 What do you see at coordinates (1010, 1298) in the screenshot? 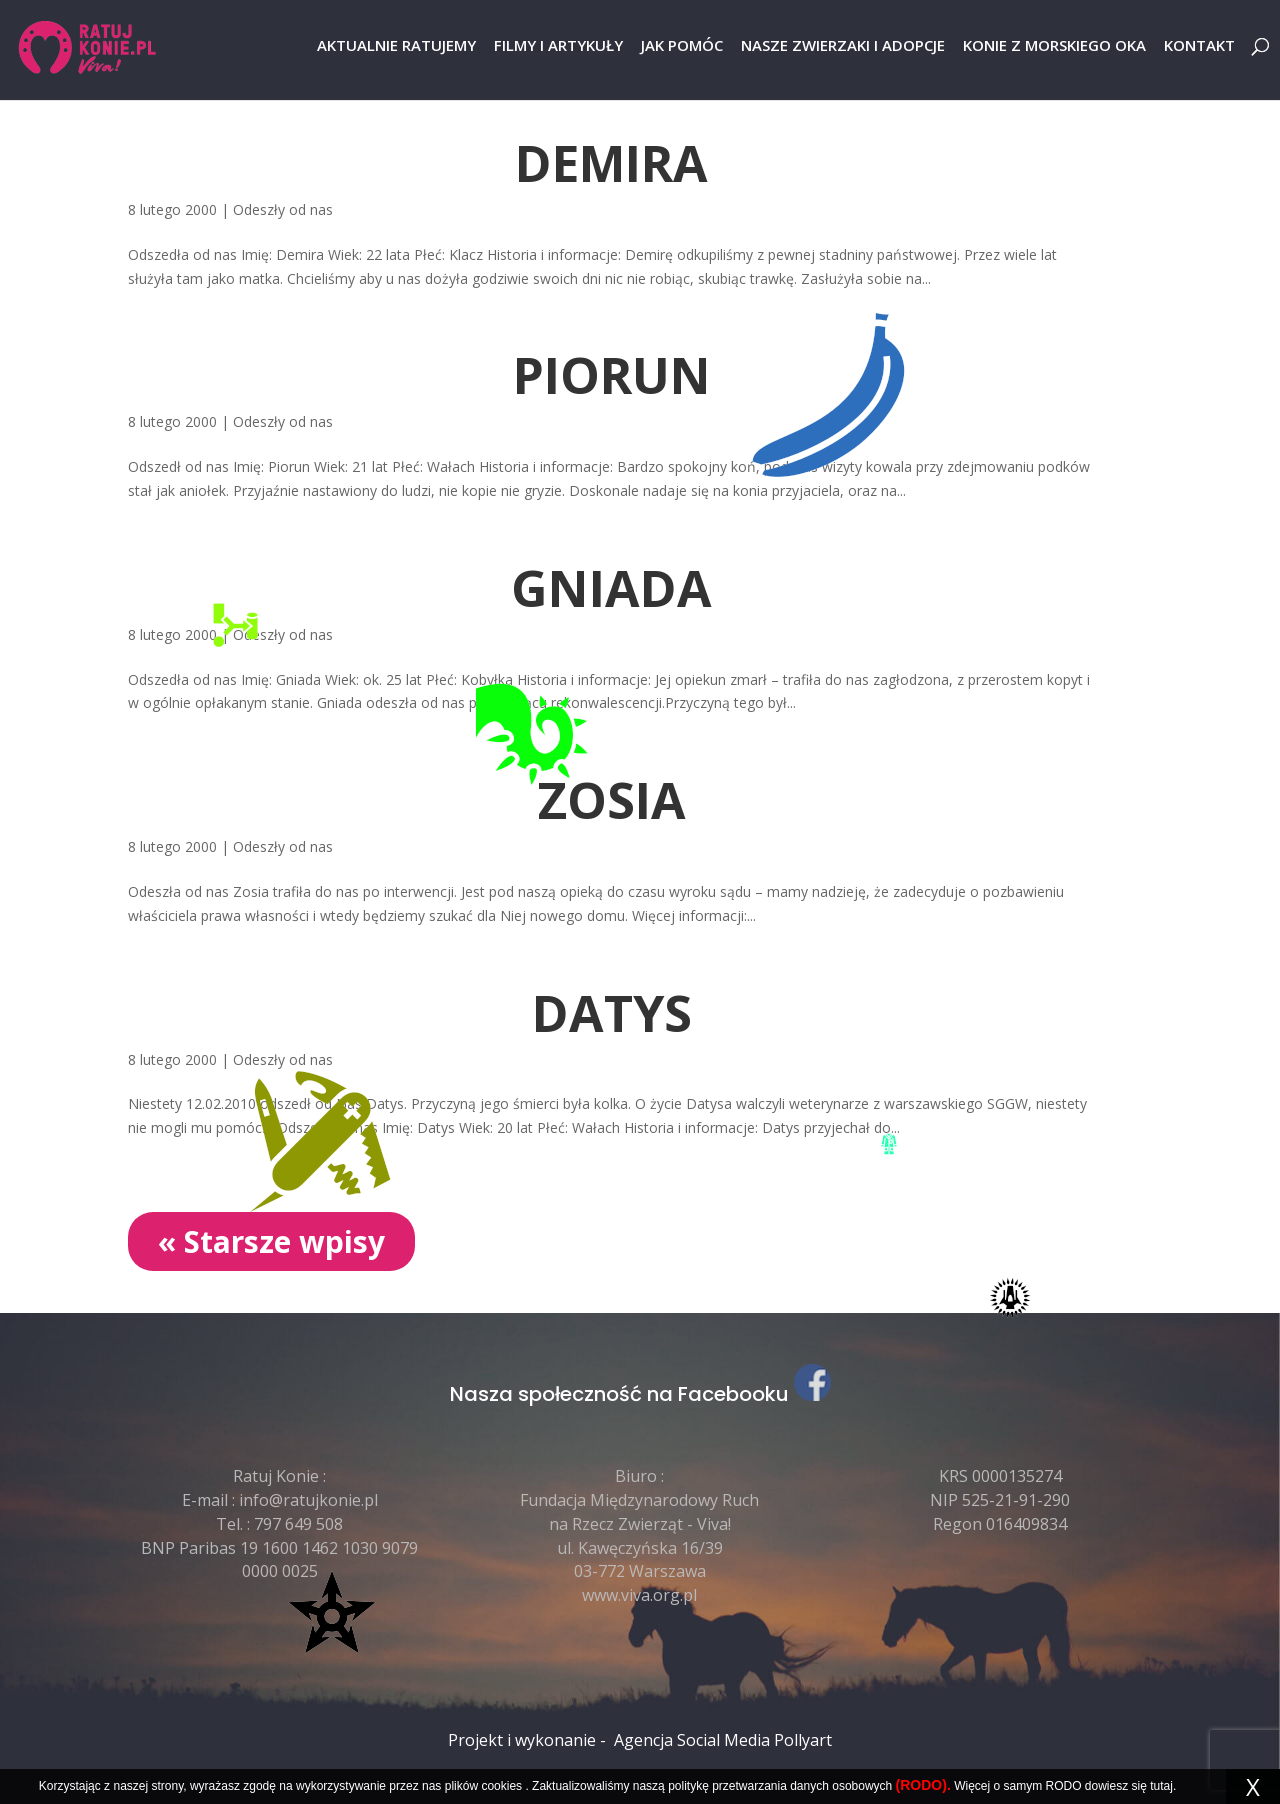
I see `indicates a hazardous or dangerous terrain area` at bounding box center [1010, 1298].